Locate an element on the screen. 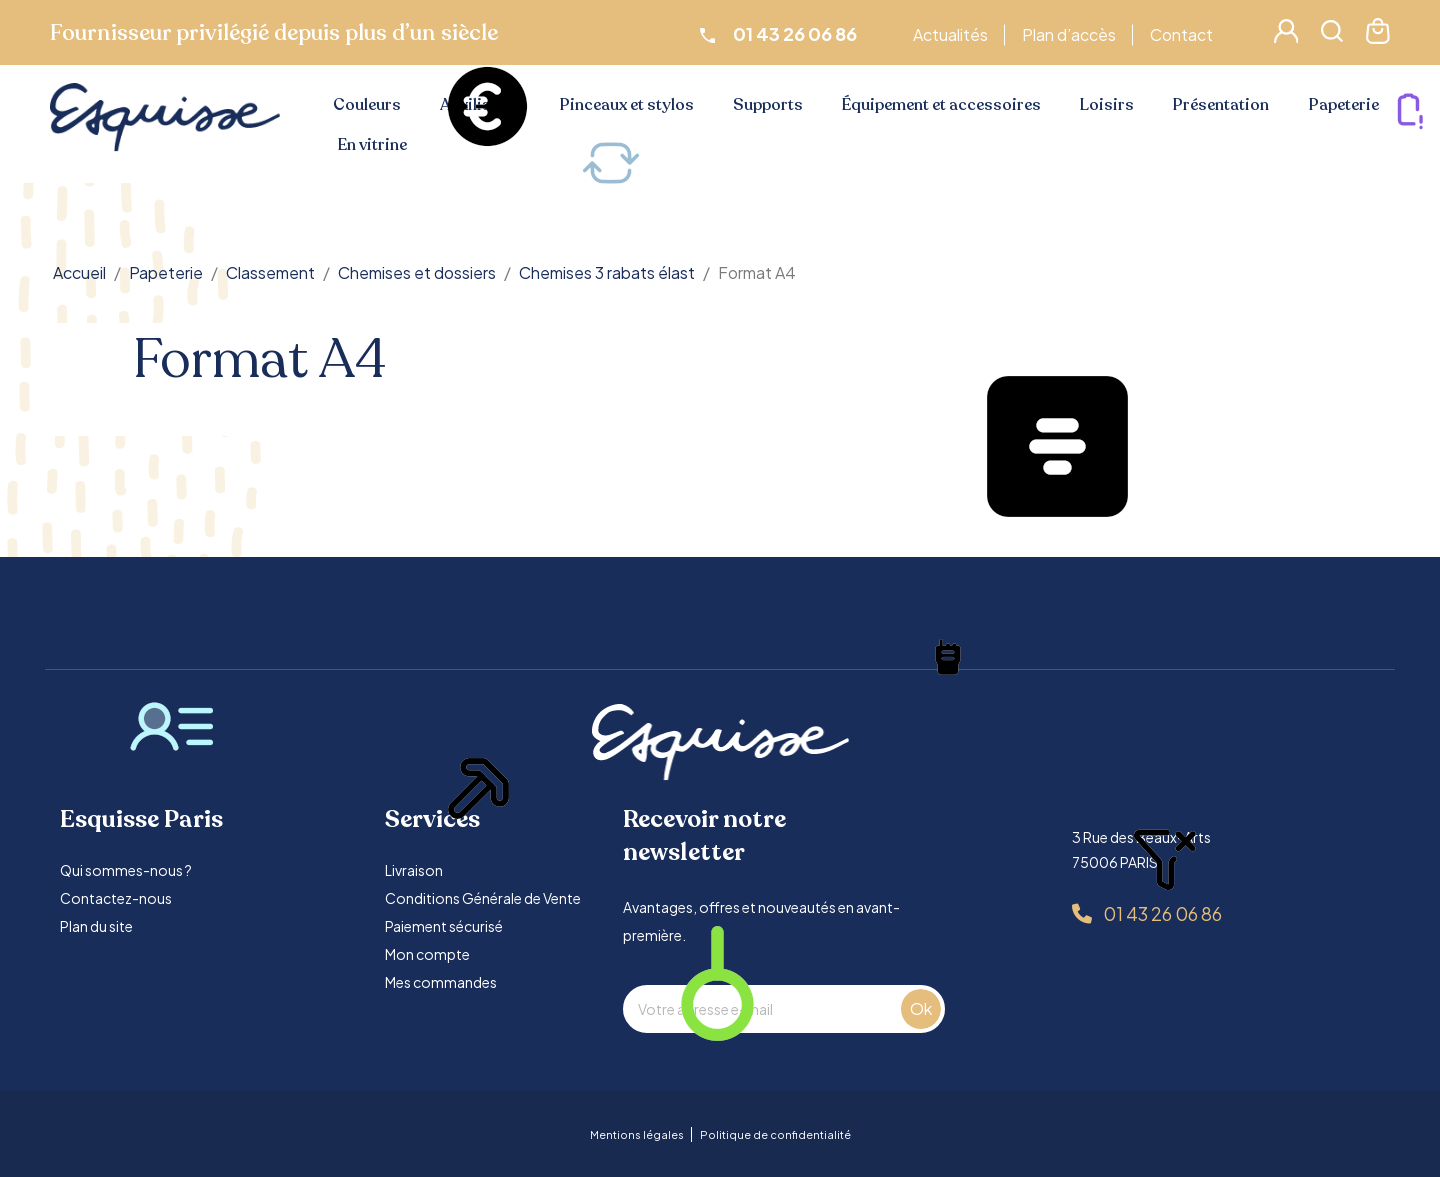 The width and height of the screenshot is (1440, 1177). view user directory or contact list is located at coordinates (170, 726).